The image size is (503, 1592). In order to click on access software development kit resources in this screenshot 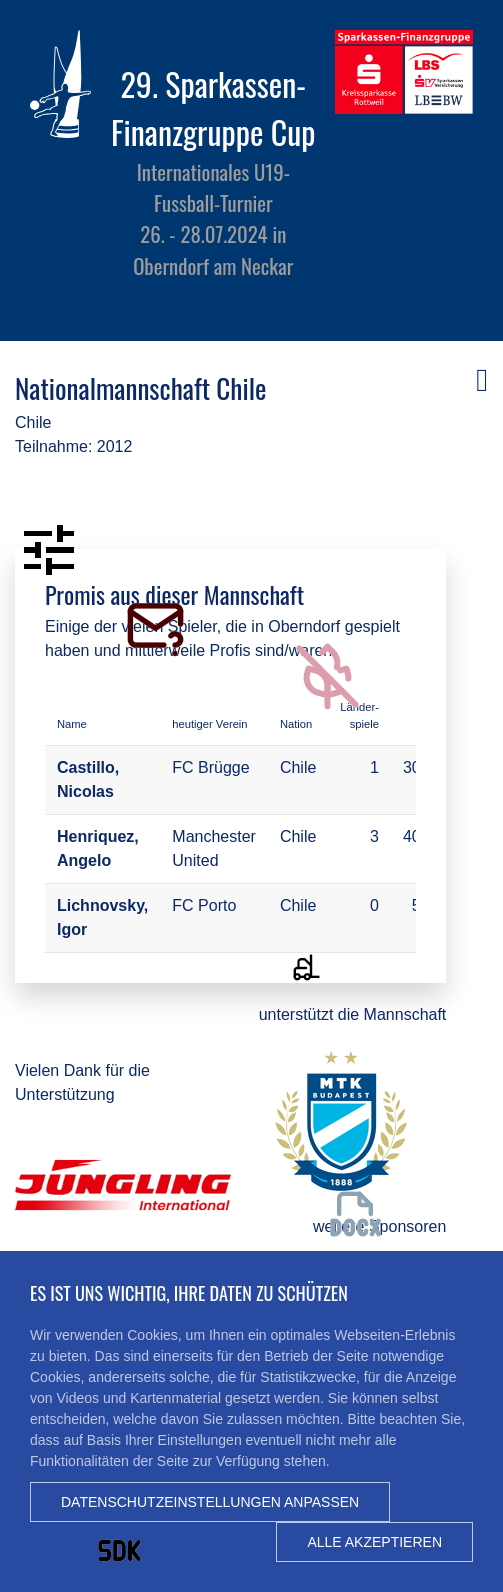, I will do `click(119, 1550)`.